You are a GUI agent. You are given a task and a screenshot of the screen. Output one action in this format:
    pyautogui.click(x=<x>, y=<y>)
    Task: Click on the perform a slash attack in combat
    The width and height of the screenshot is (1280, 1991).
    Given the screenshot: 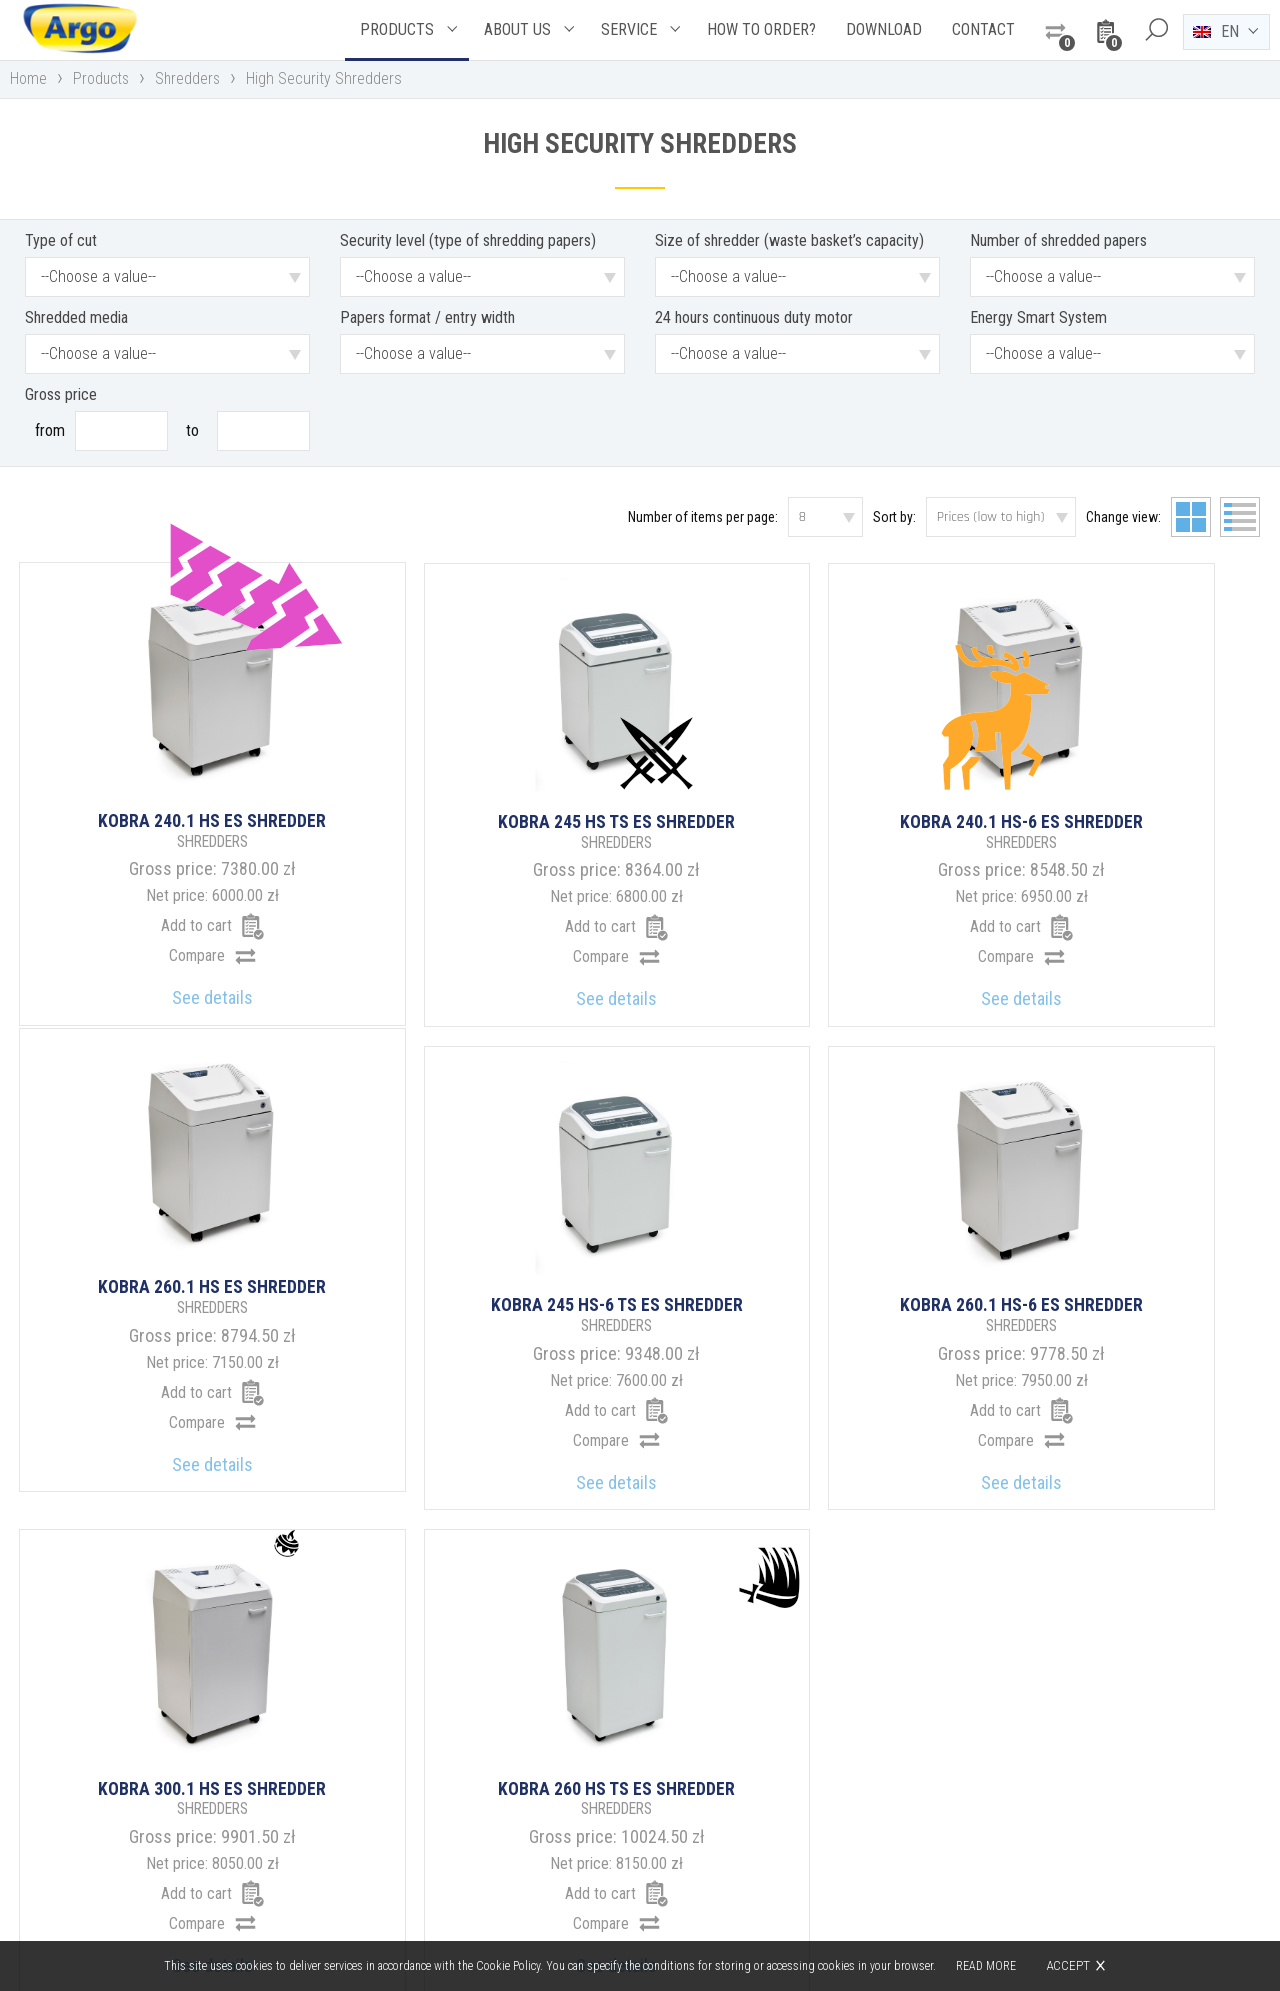 What is the action you would take?
    pyautogui.click(x=769, y=1577)
    